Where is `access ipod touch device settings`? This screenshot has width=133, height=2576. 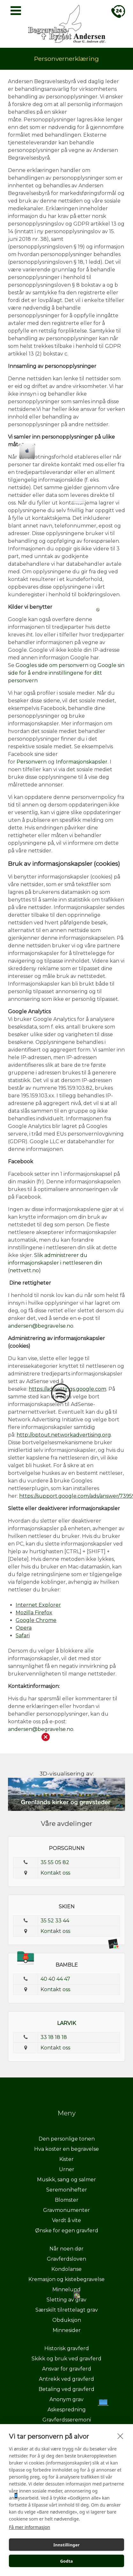
access ipod touch device settings is located at coordinates (16, 2495).